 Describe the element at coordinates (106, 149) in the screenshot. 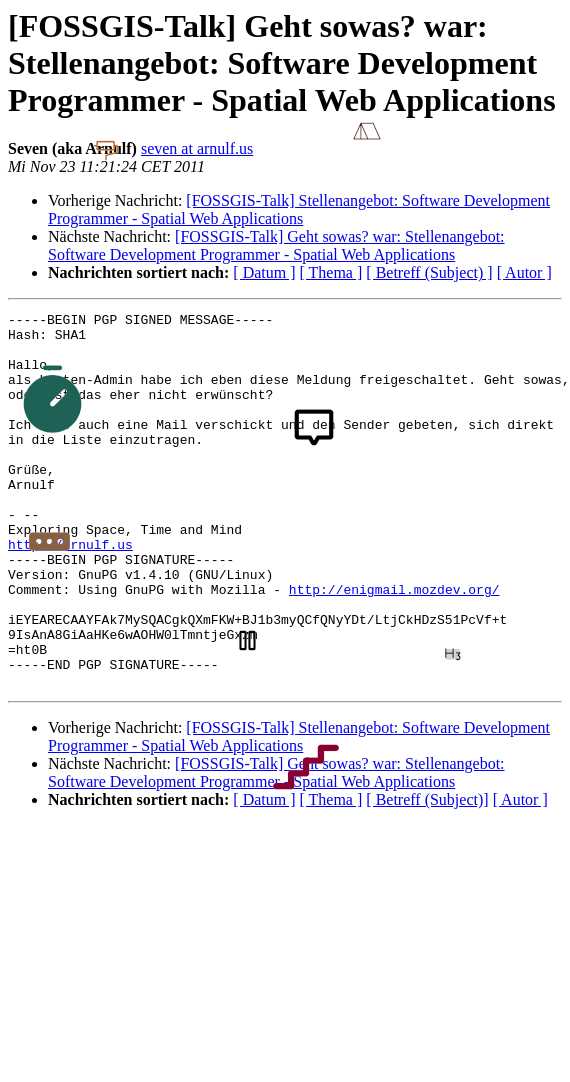

I see `customize theme or appearance settings` at that location.